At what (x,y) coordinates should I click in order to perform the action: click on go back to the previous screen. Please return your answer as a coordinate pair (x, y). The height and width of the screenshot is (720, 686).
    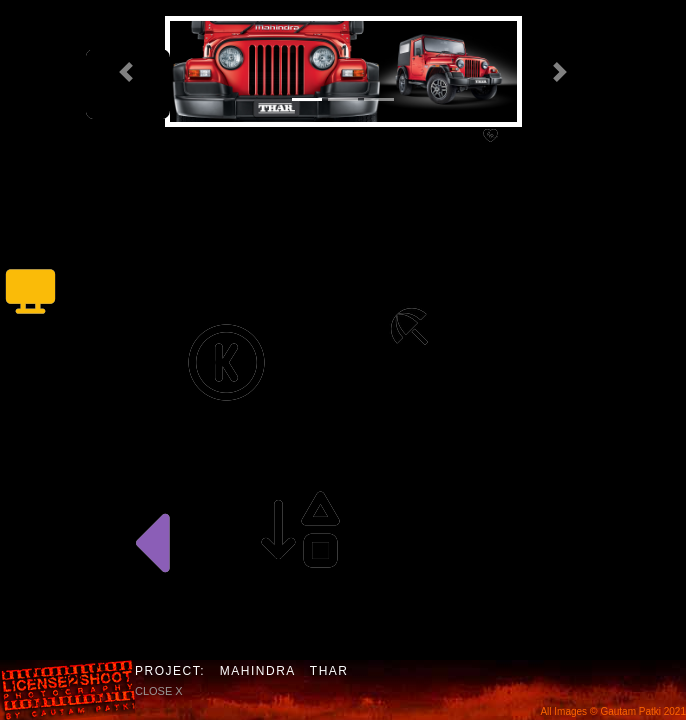
    Looking at the image, I should click on (157, 543).